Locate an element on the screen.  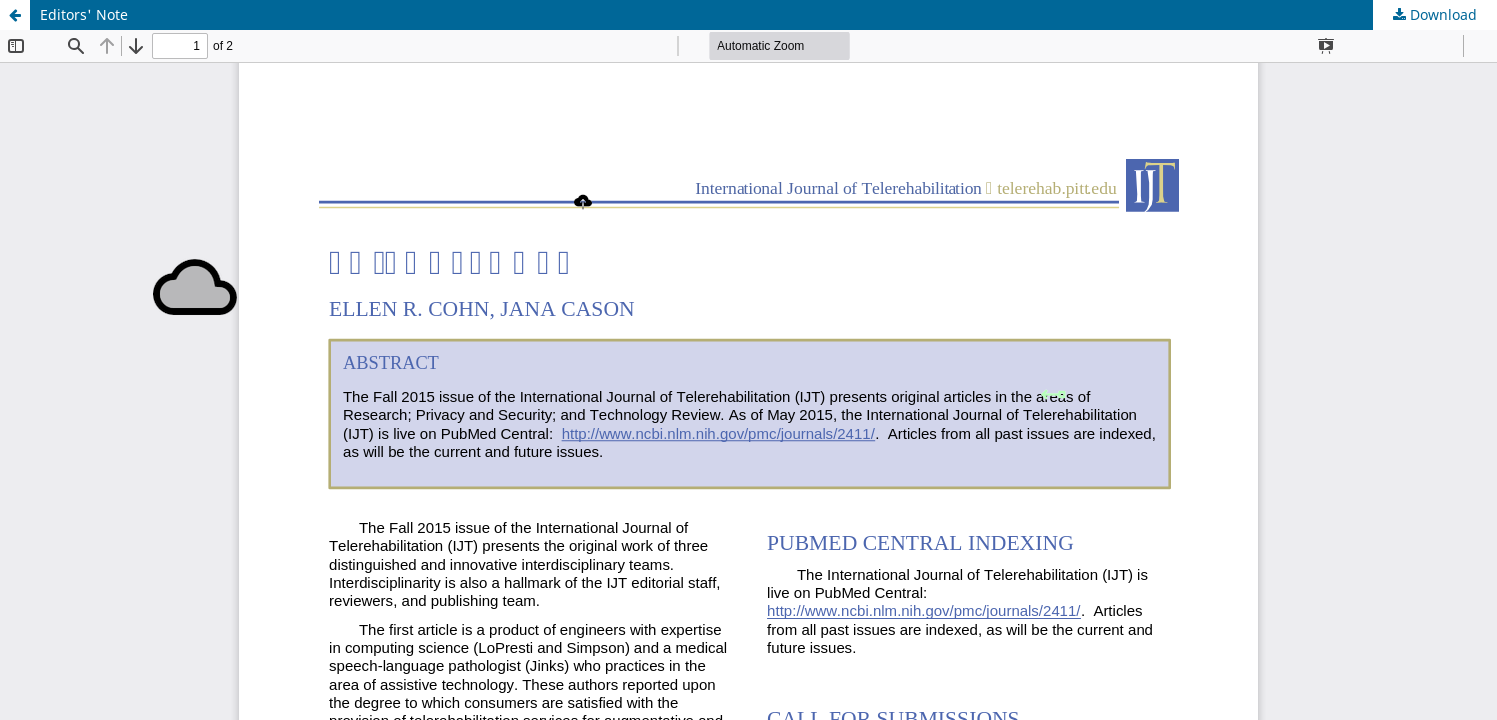
go back to previous screen is located at coordinates (1053, 394).